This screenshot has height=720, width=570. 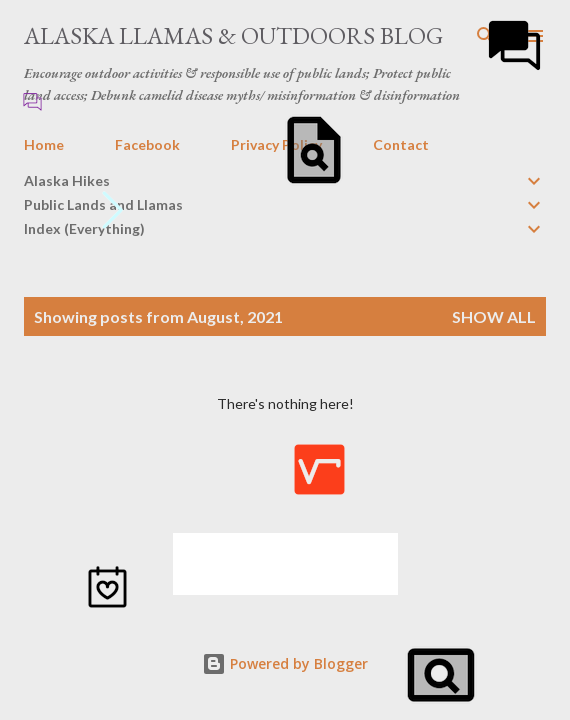 I want to click on view favorite or loved events, so click(x=107, y=588).